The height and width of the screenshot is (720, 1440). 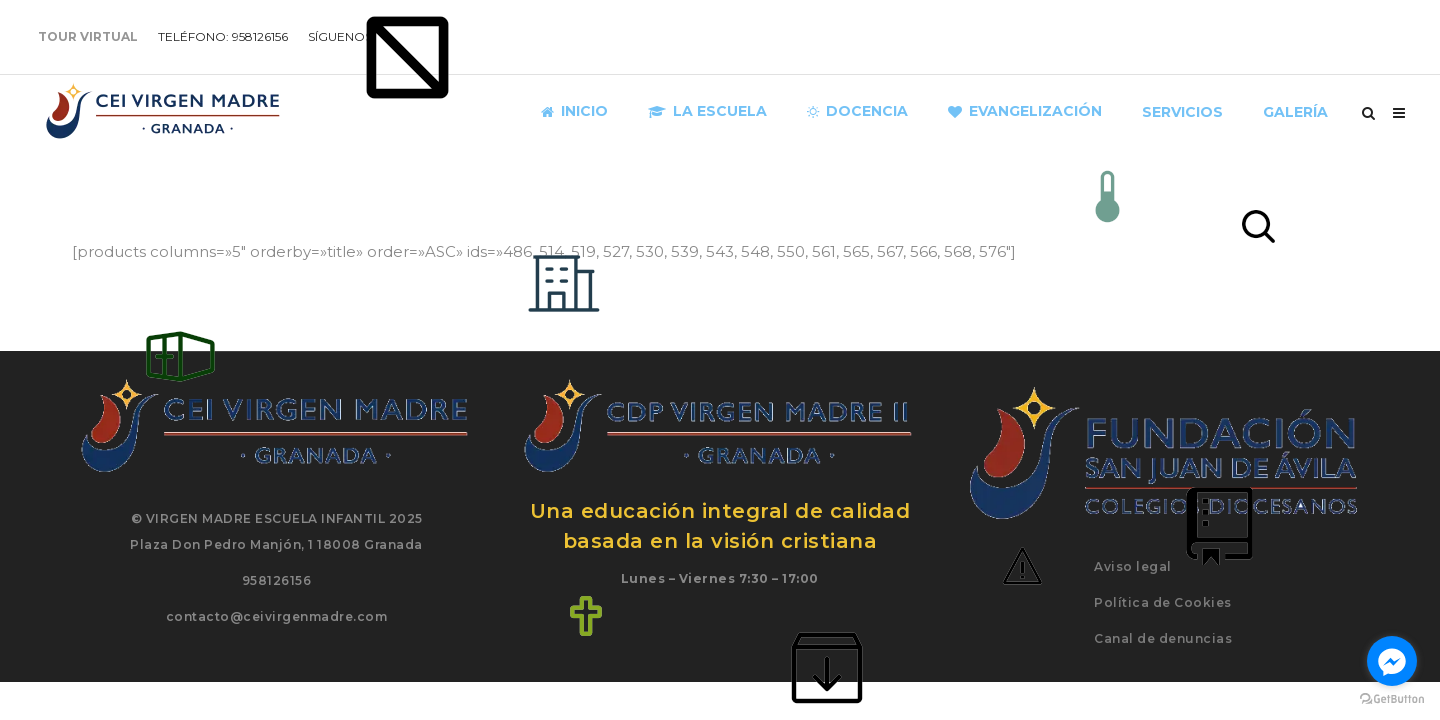 I want to click on view current temperature reading, so click(x=1107, y=196).